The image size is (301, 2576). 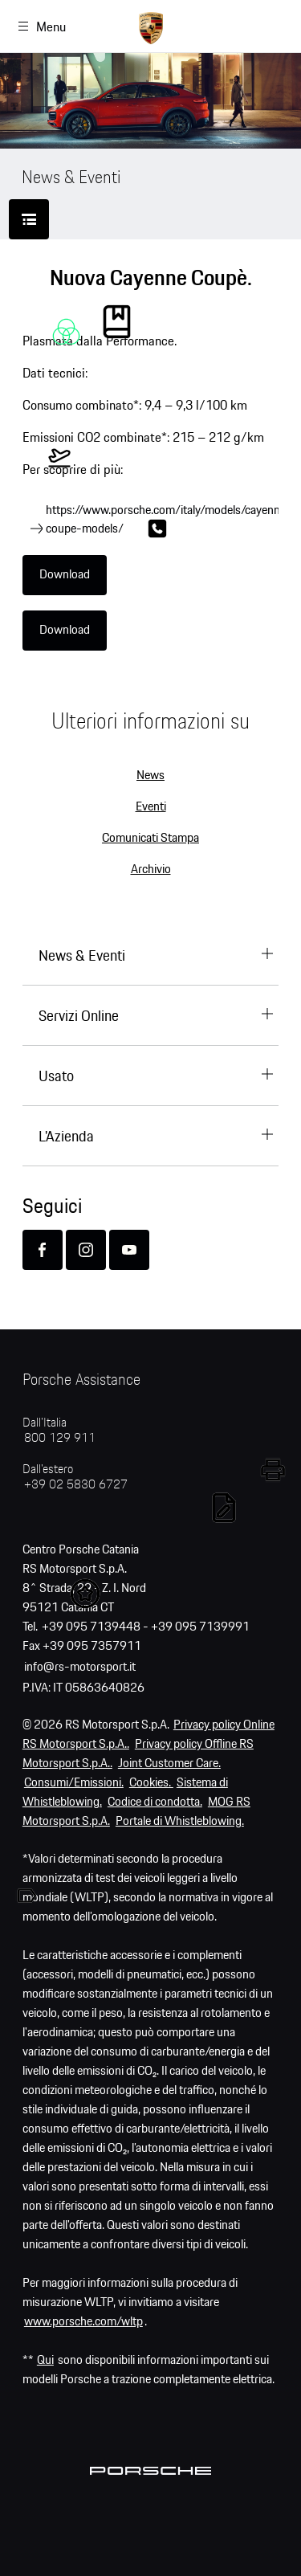 What do you see at coordinates (26, 1896) in the screenshot?
I see `add a label or tag to an item` at bounding box center [26, 1896].